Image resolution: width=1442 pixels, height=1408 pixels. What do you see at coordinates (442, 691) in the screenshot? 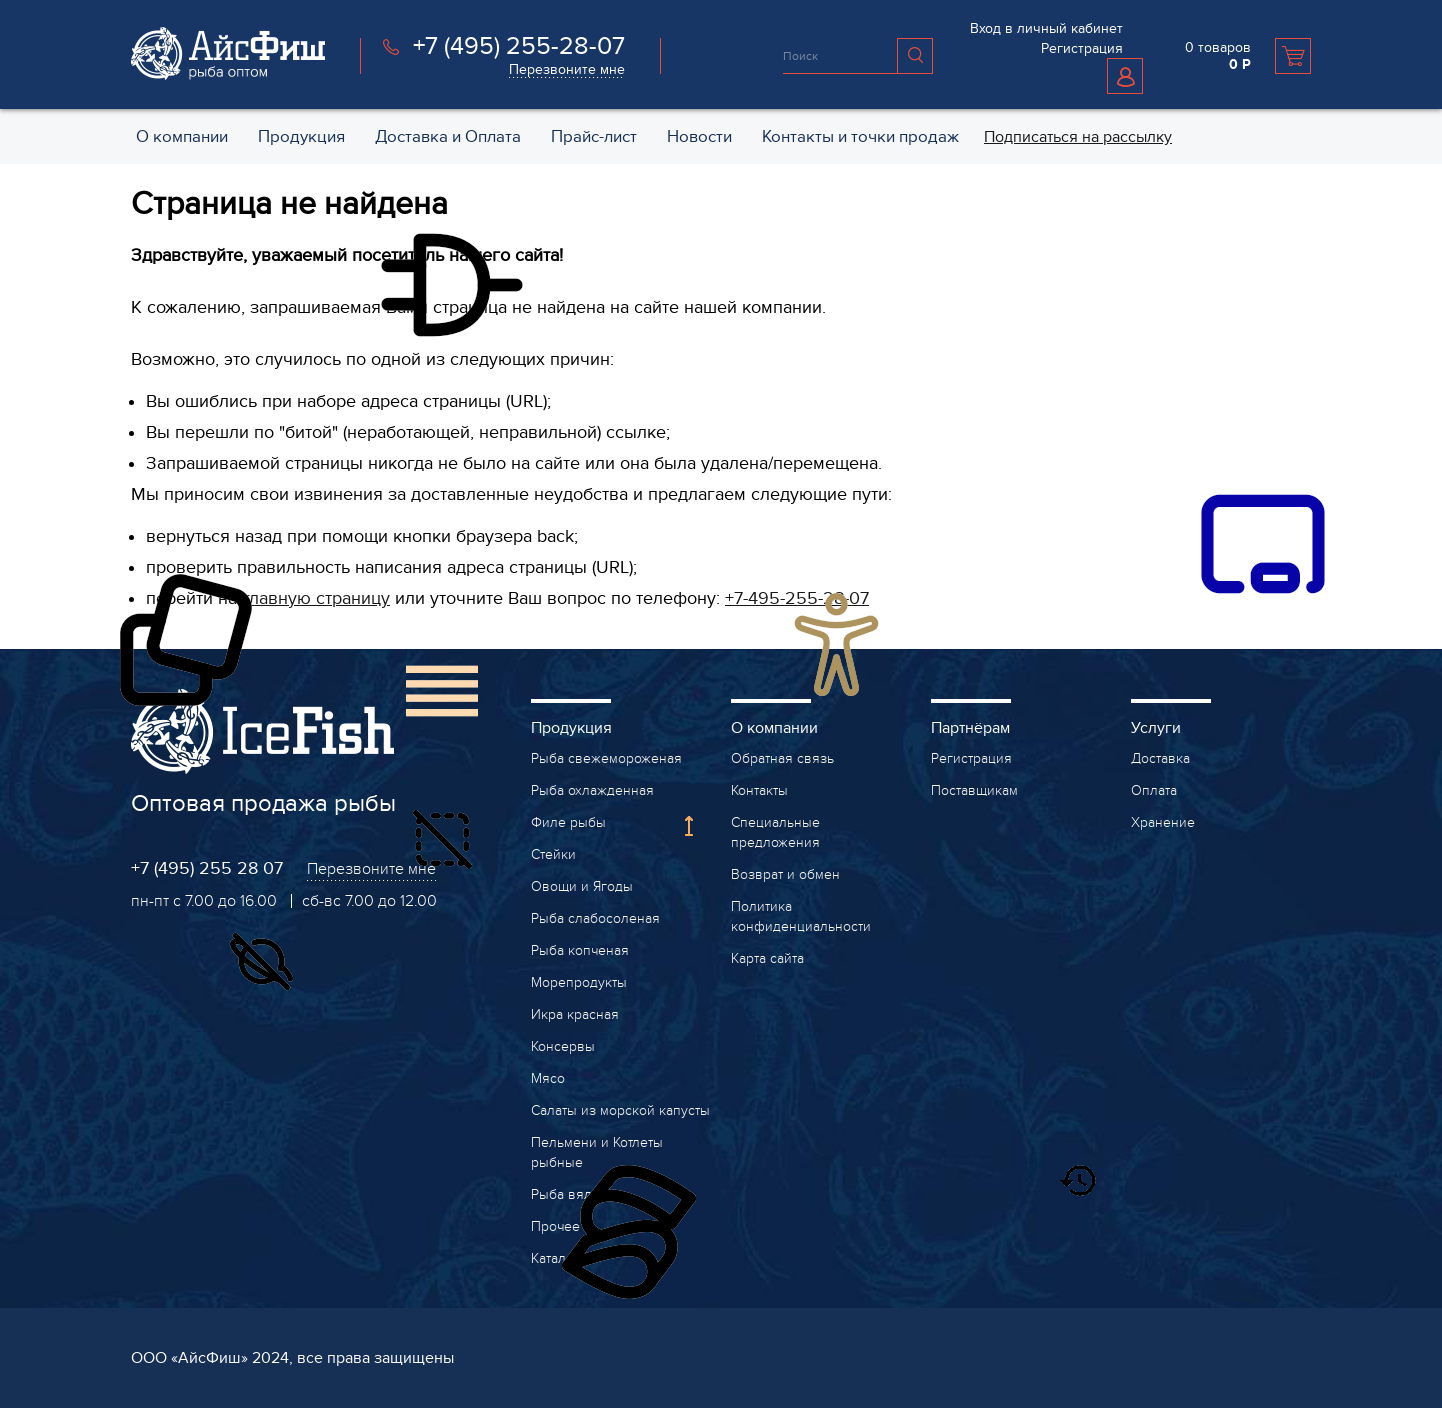
I see `switch to list view` at bounding box center [442, 691].